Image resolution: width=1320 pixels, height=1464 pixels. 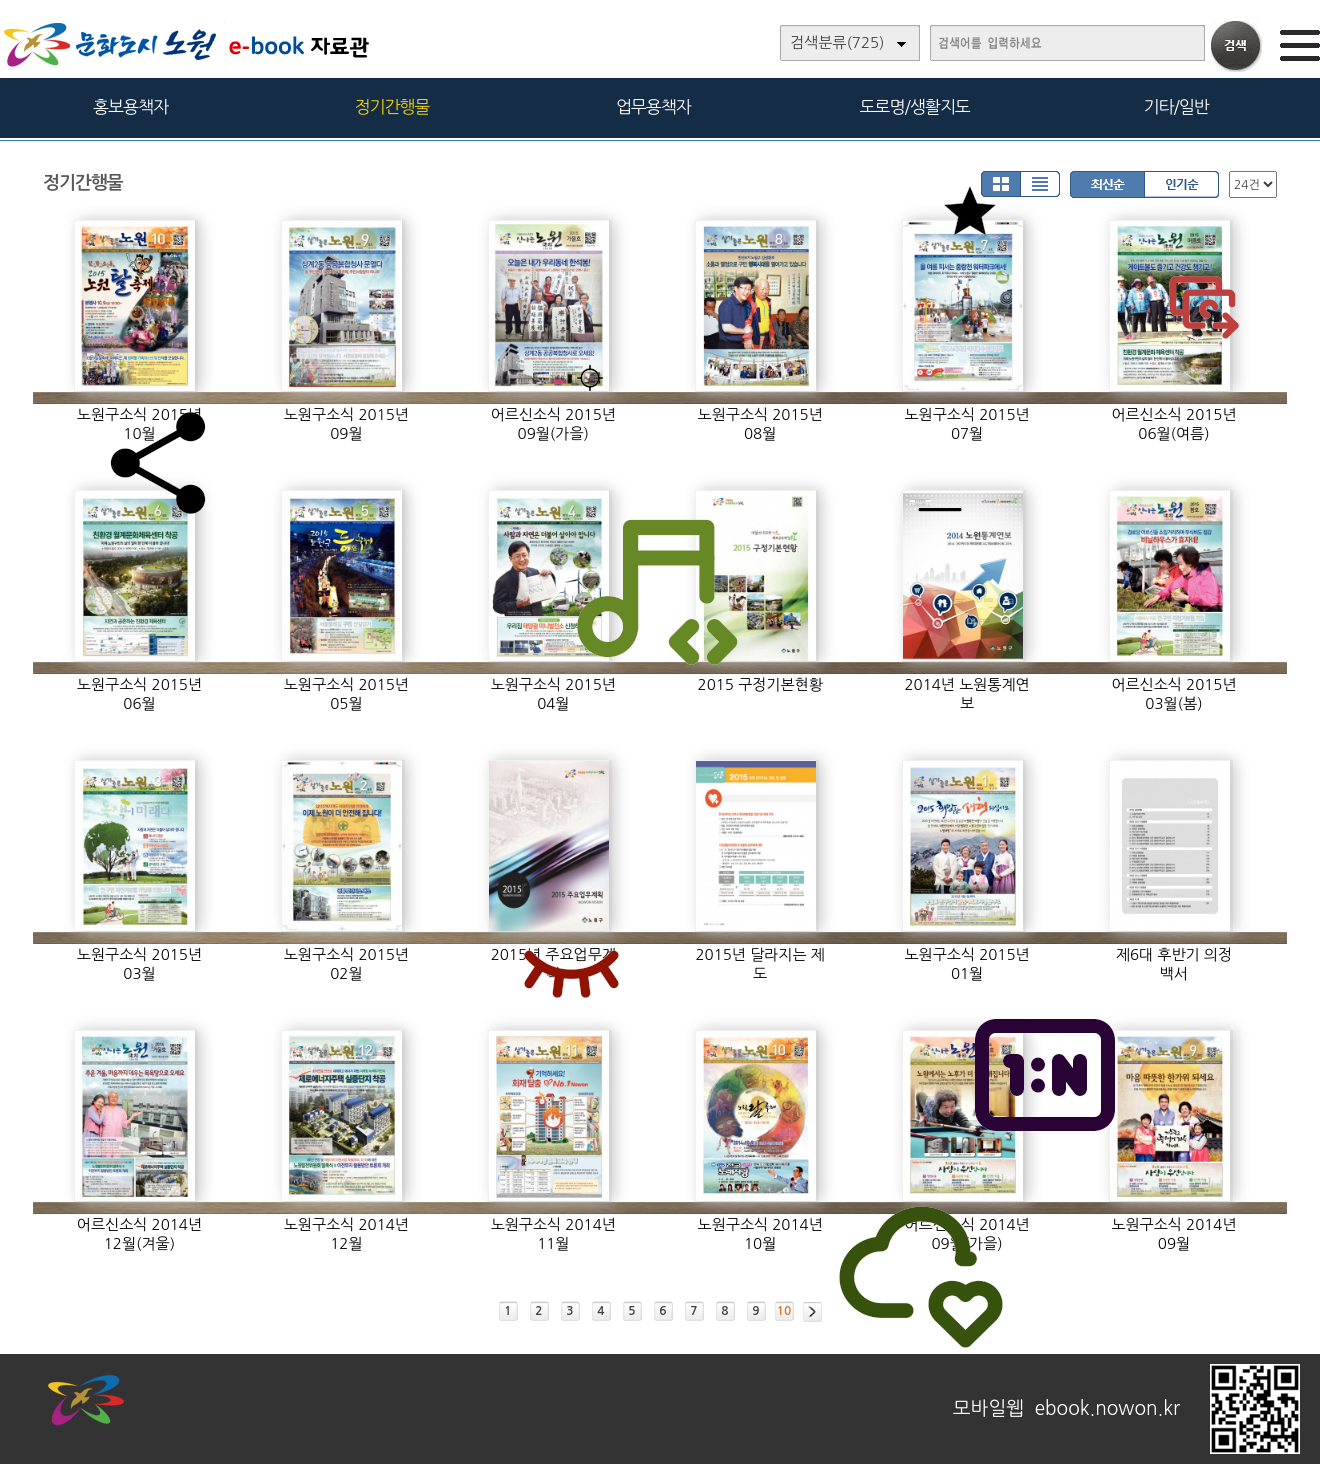 I want to click on center map on current location, so click(x=590, y=378).